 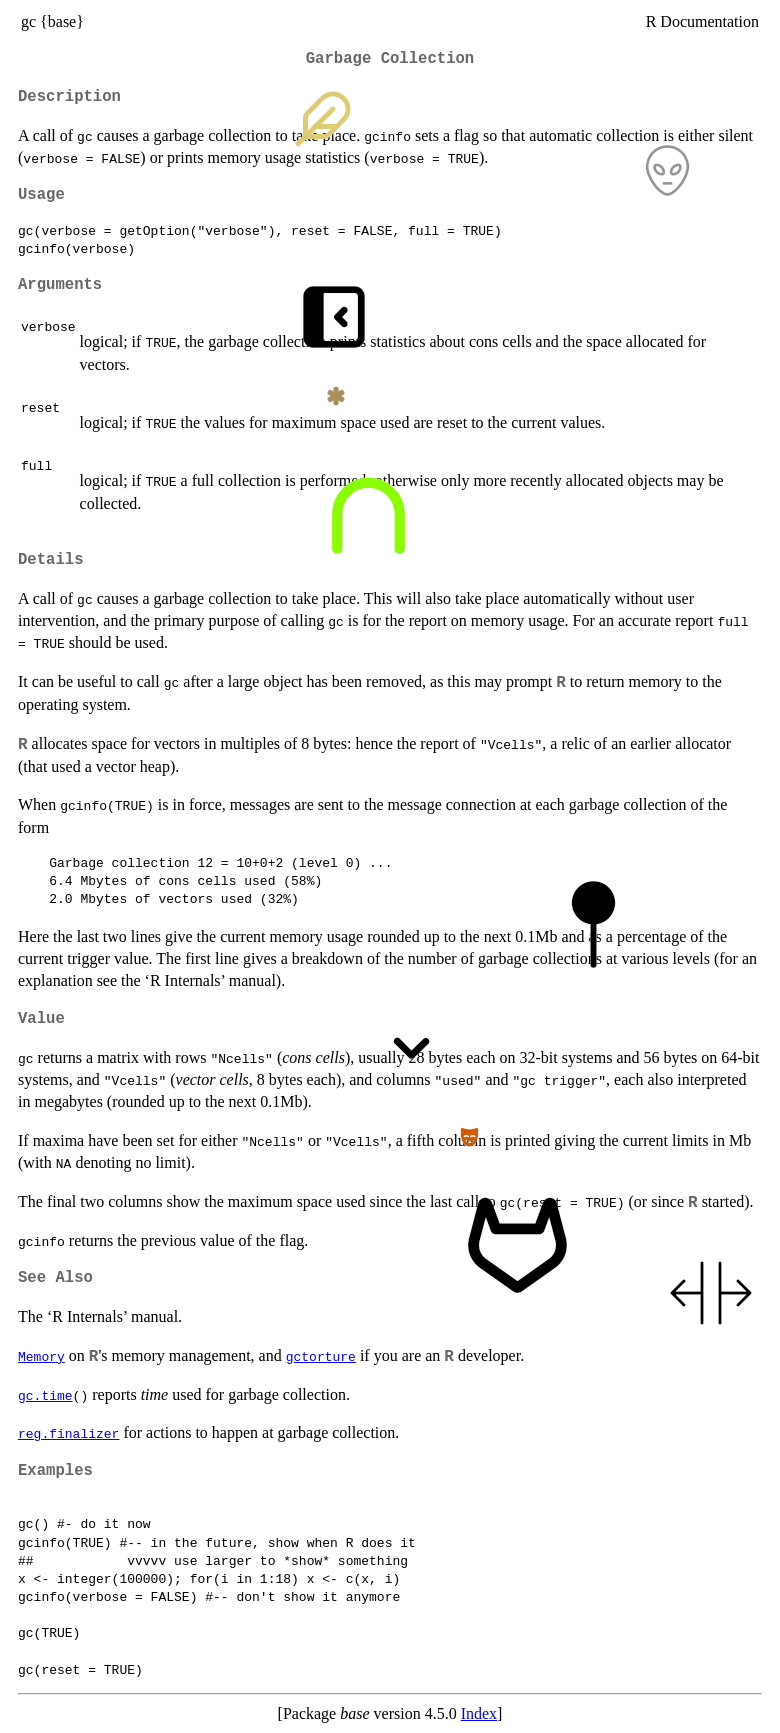 I want to click on switch to theater or entertainment mode, so click(x=469, y=1136).